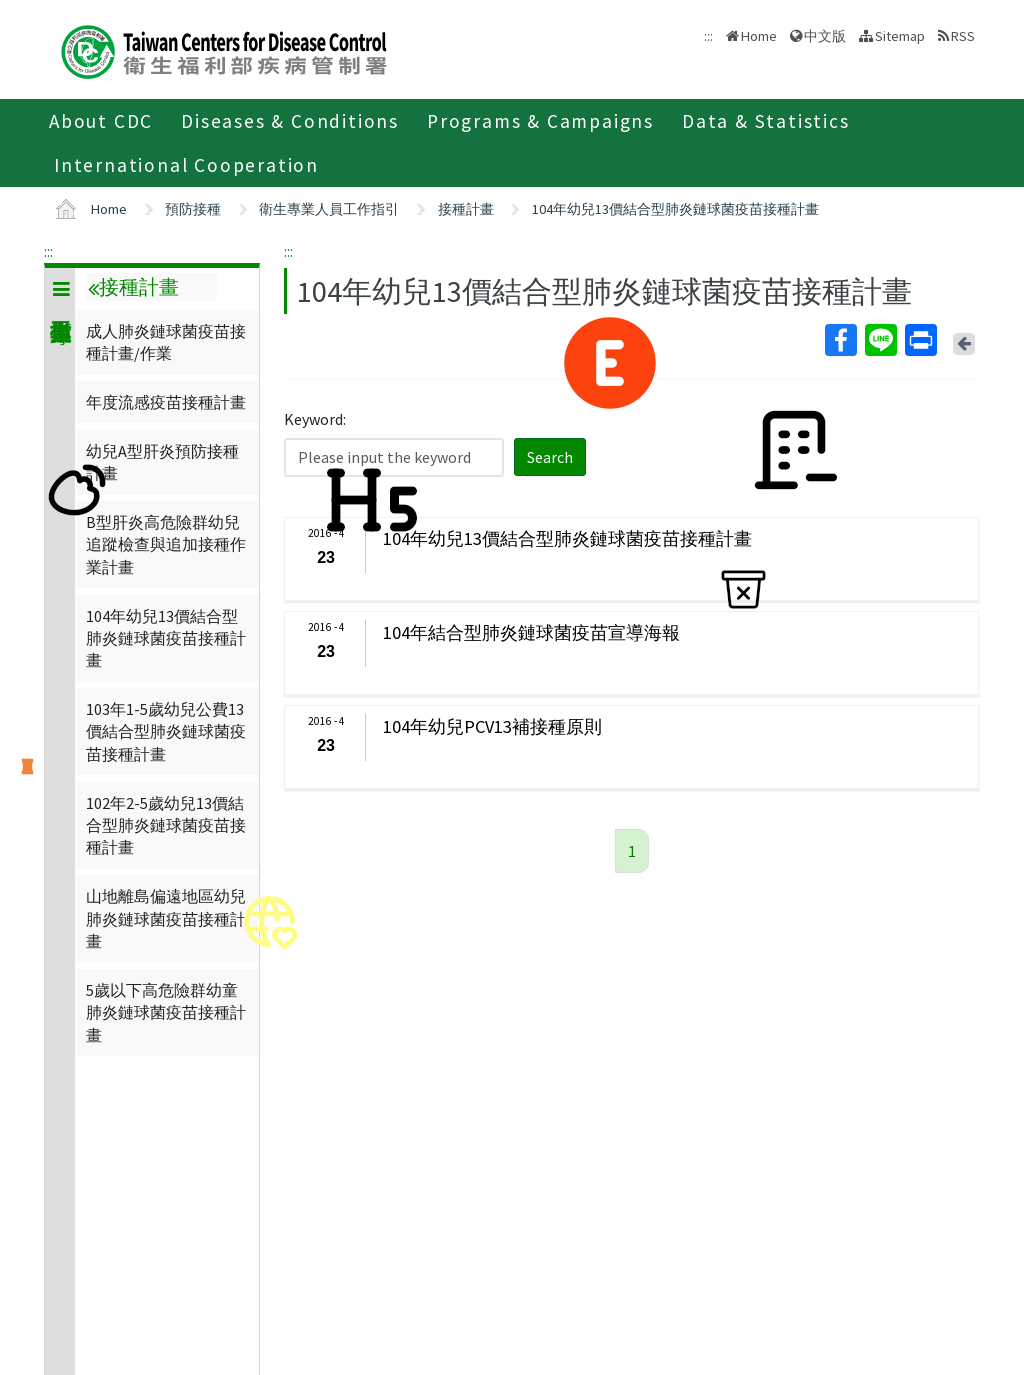  I want to click on format text as heading level 5, so click(372, 500).